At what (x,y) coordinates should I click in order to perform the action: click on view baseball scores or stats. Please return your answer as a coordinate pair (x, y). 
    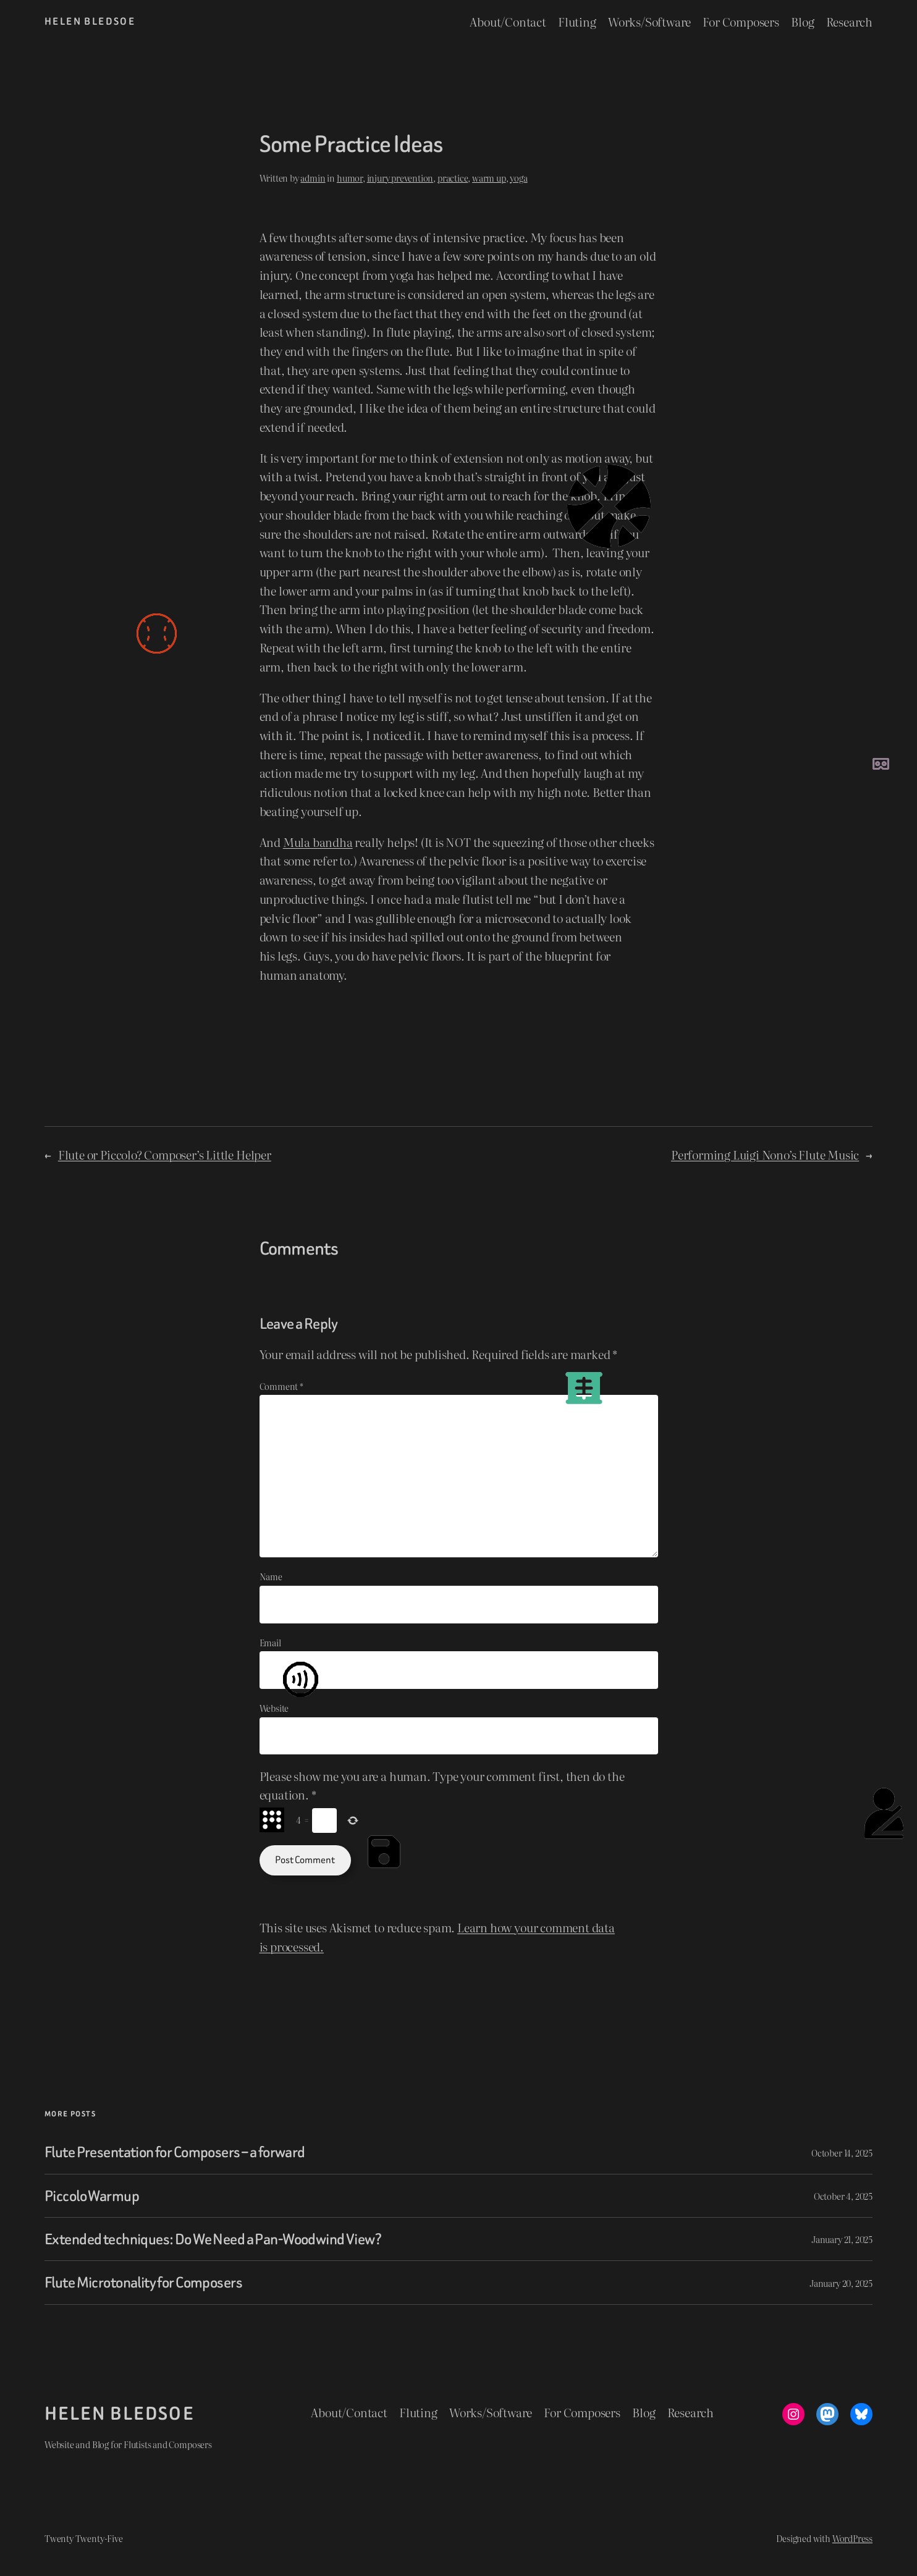
    Looking at the image, I should click on (156, 633).